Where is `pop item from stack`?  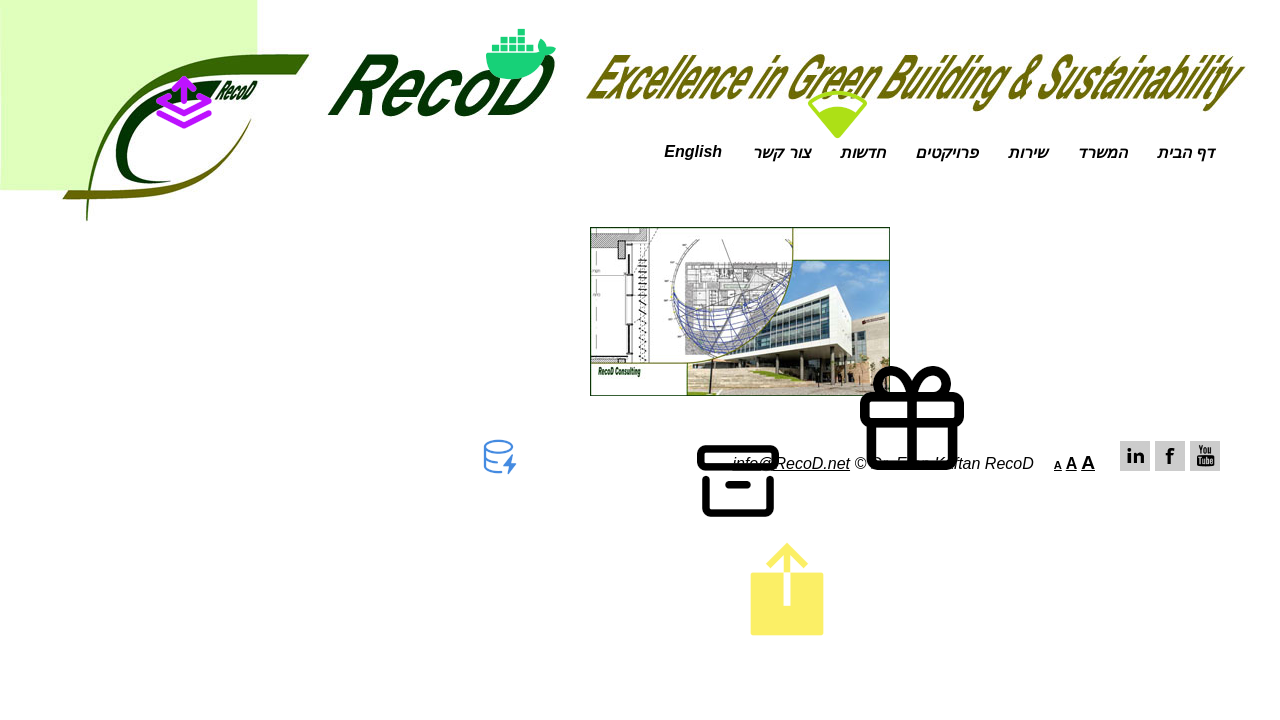
pop item from stack is located at coordinates (184, 104).